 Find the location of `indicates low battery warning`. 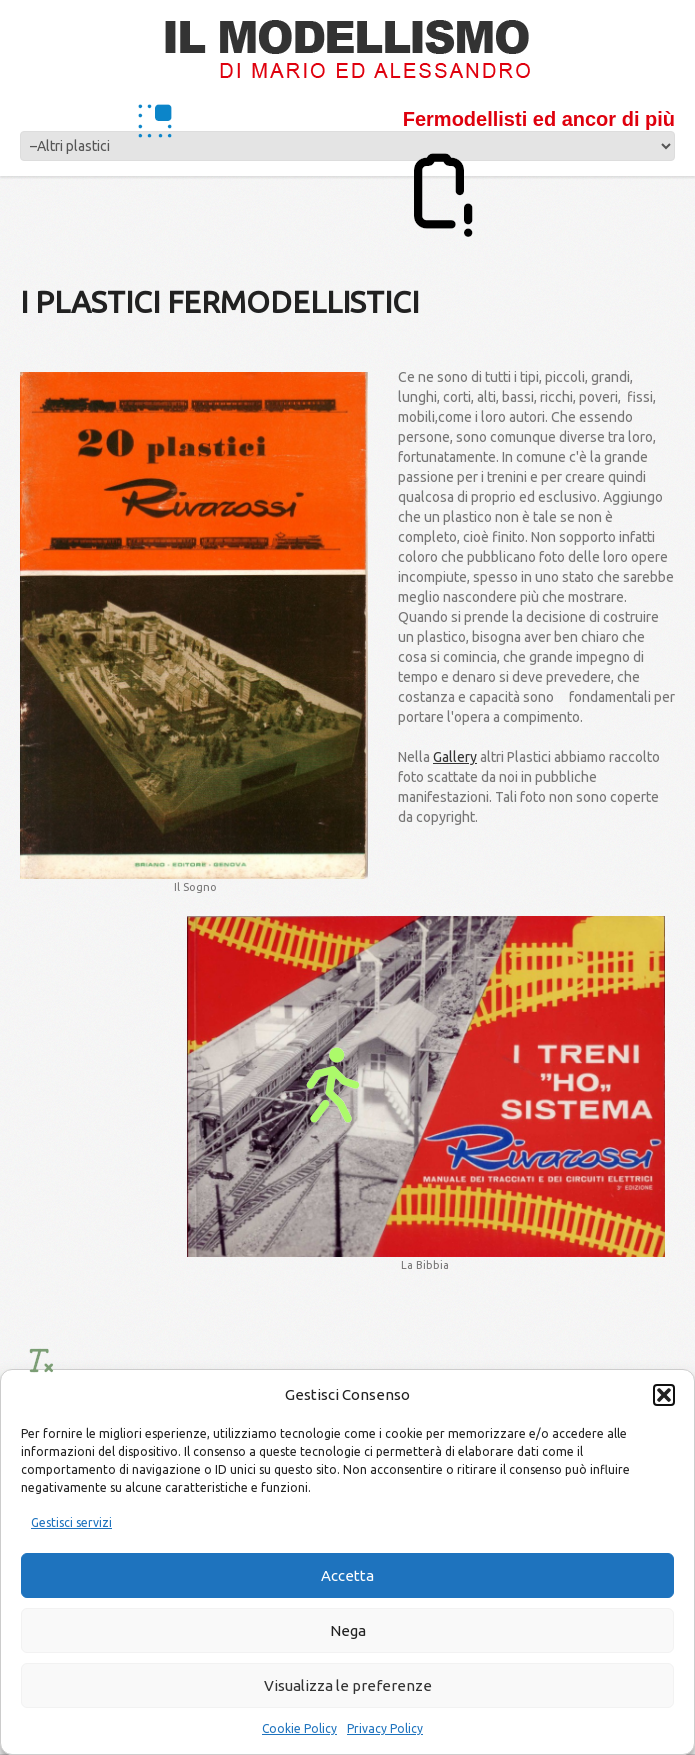

indicates low battery warning is located at coordinates (439, 191).